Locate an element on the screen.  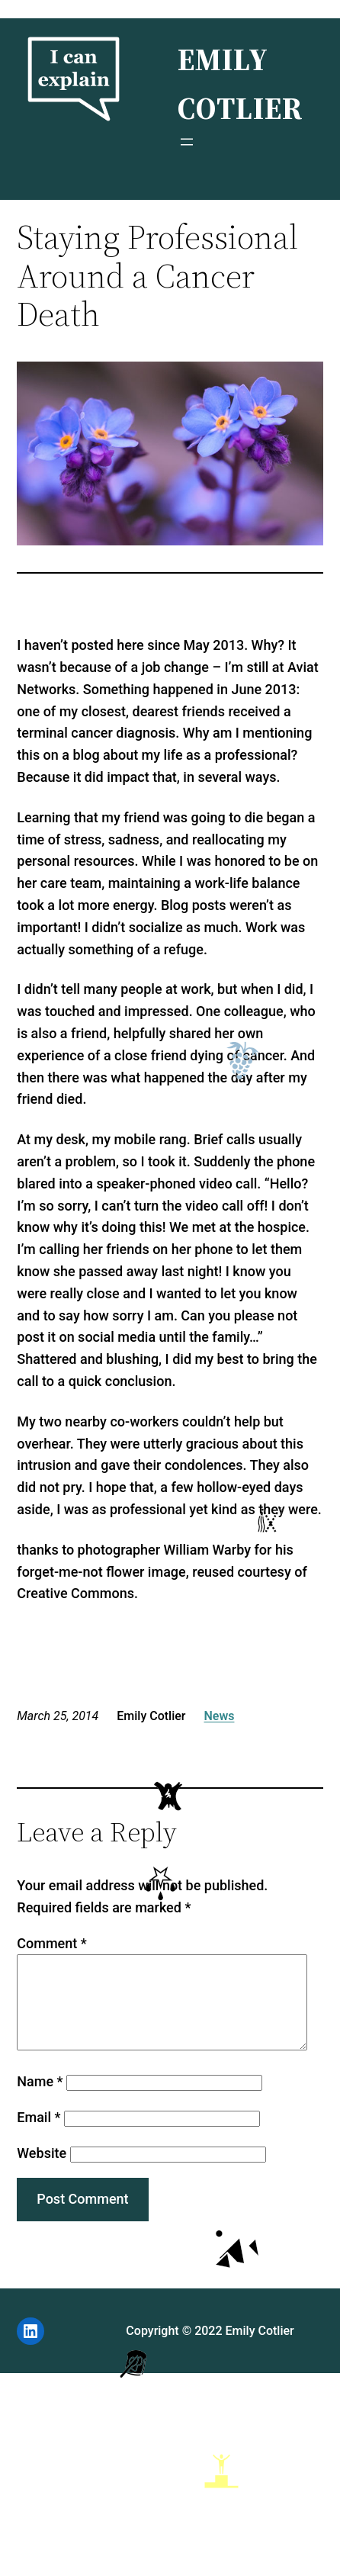
breakfast or food-related game item is located at coordinates (133, 2364).